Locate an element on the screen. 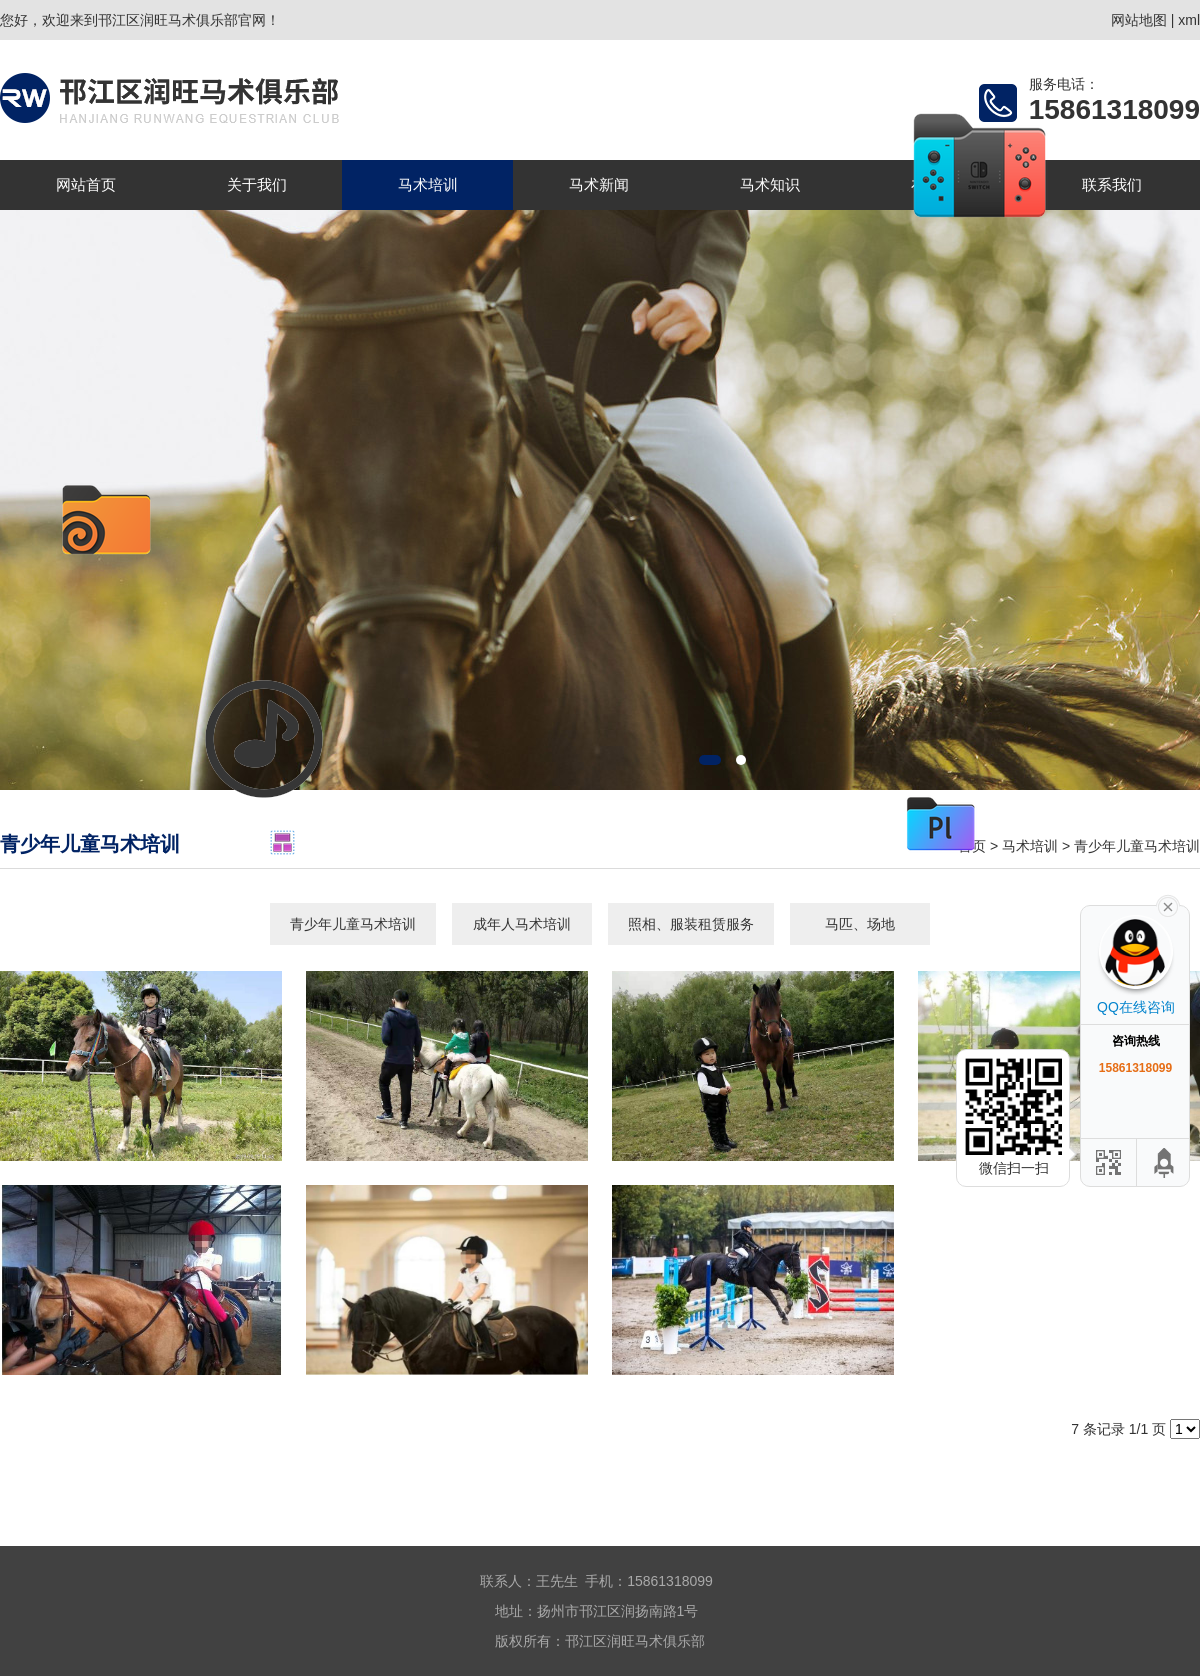 This screenshot has width=1200, height=1676. open nintendo switch games folder is located at coordinates (979, 169).